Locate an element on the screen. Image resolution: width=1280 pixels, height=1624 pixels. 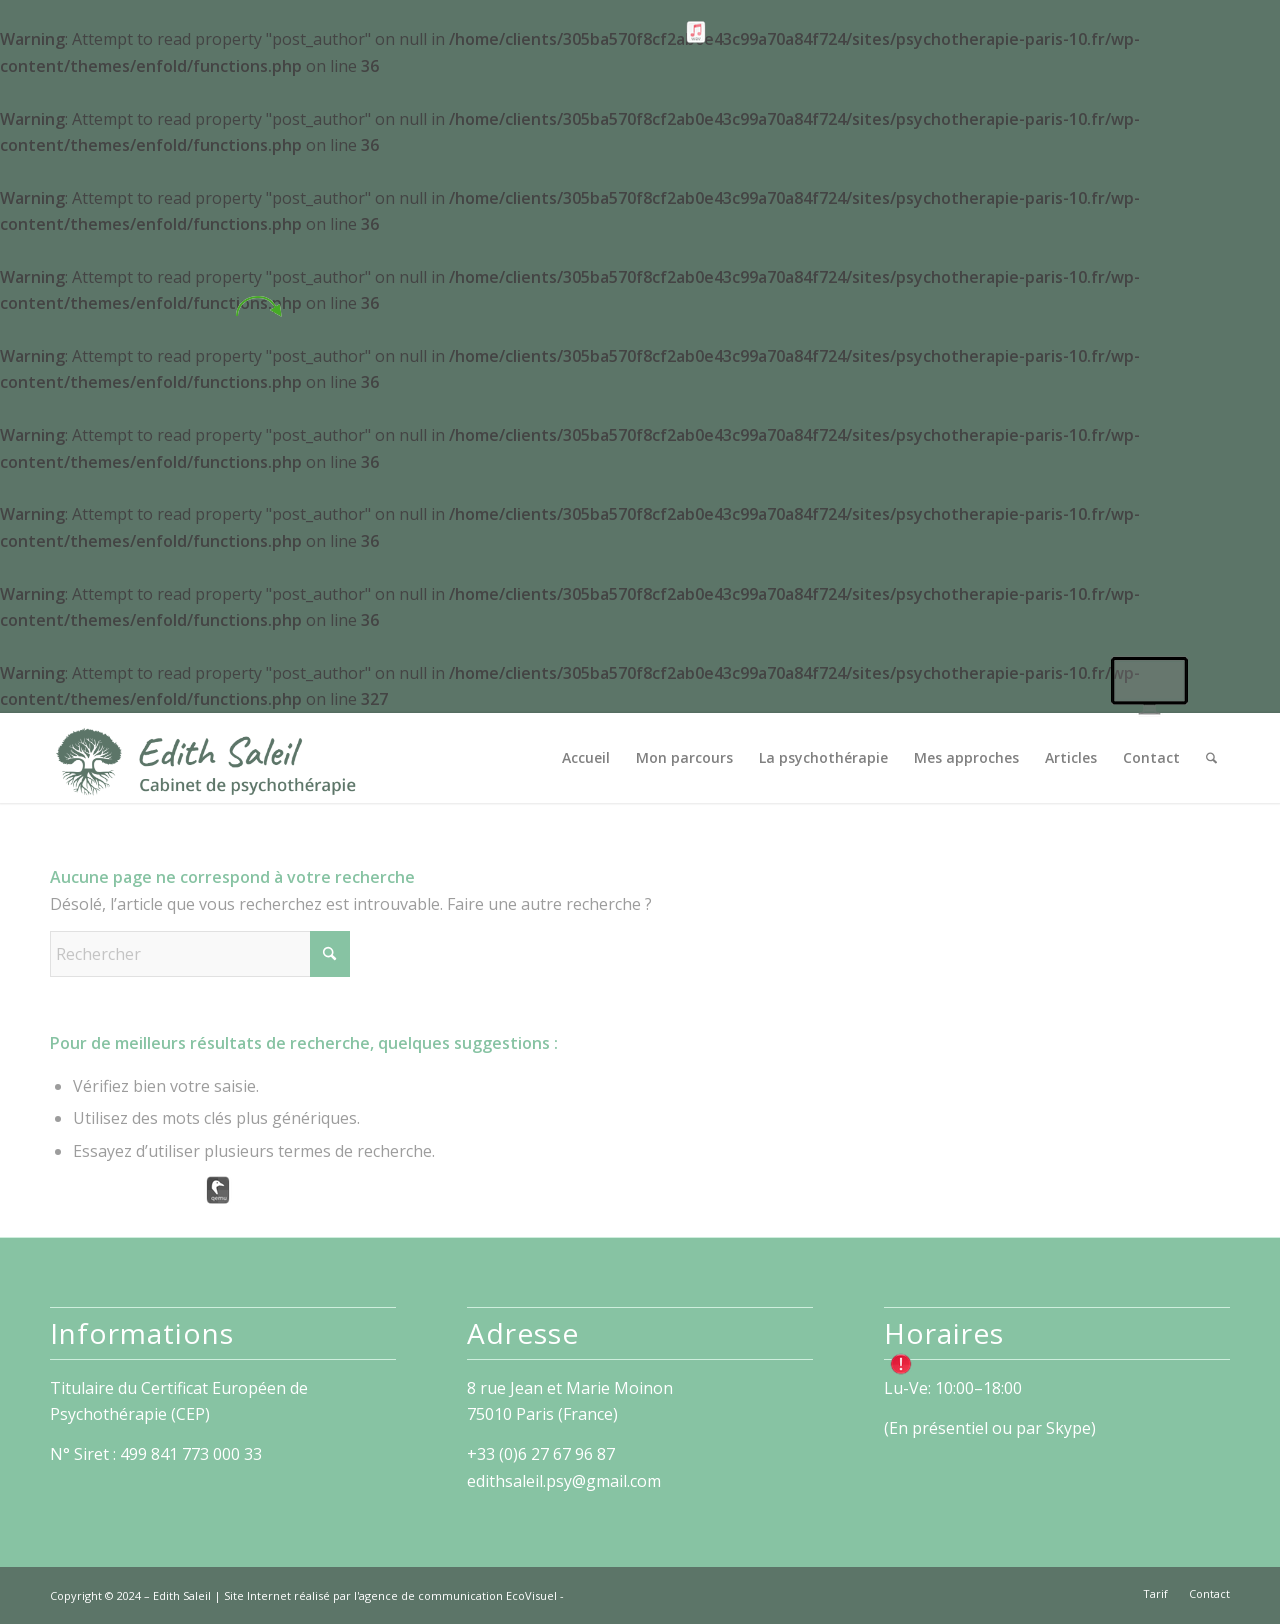
qemu virtual disk image file is located at coordinates (218, 1190).